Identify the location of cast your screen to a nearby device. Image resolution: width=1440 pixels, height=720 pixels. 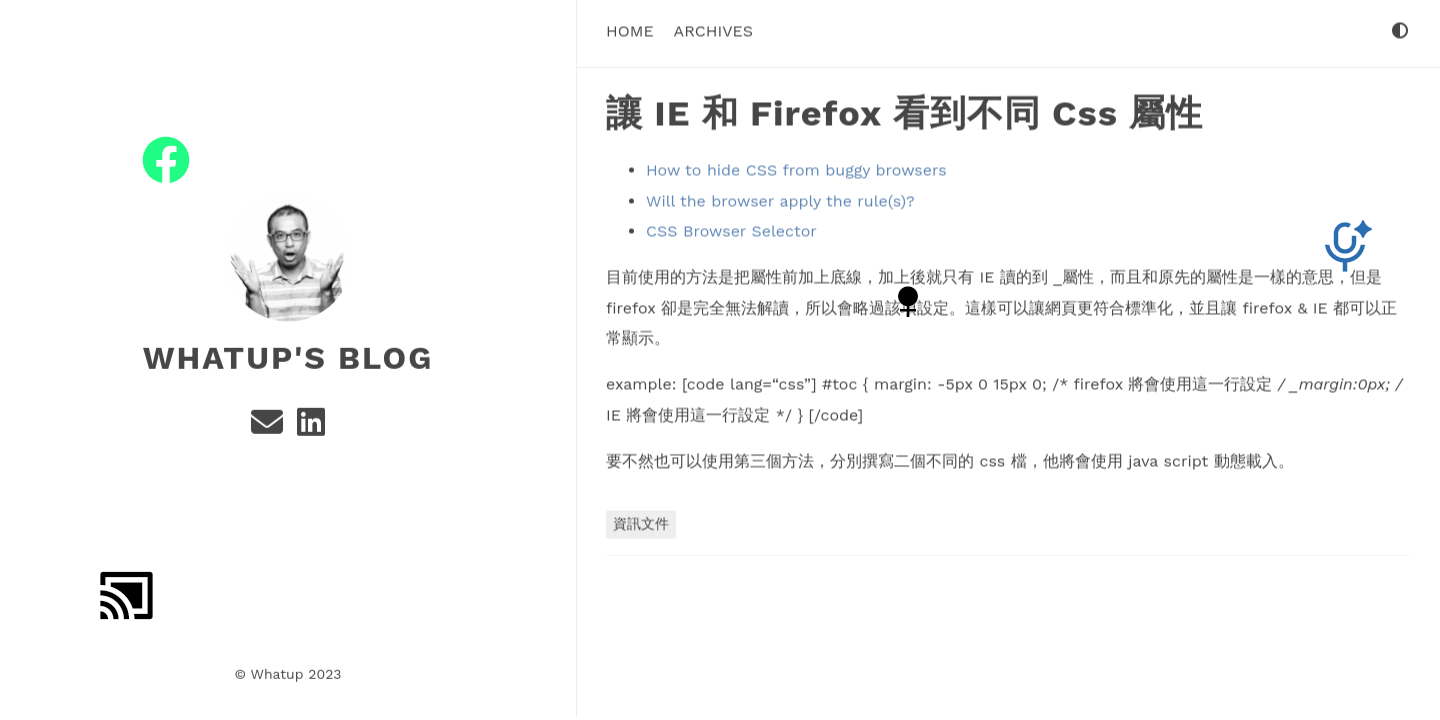
(126, 595).